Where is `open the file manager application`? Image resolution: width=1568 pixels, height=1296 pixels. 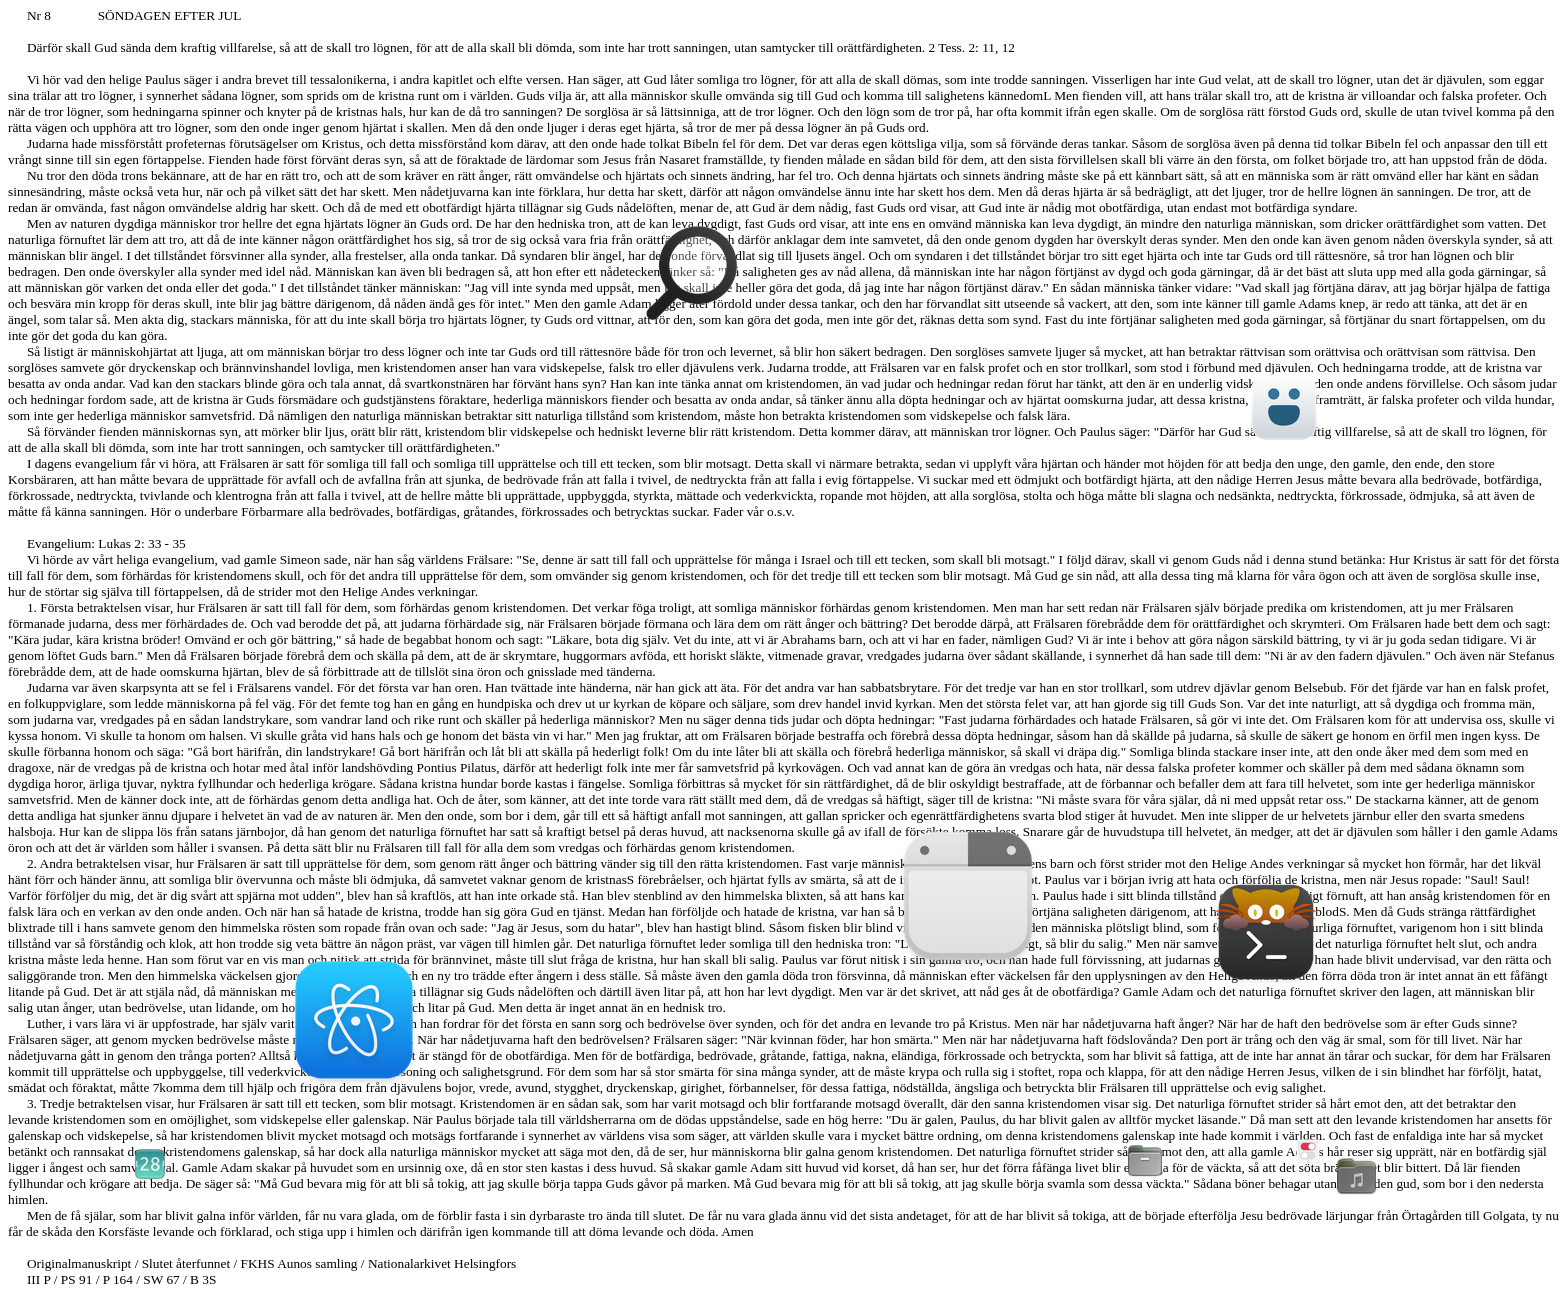 open the file manager application is located at coordinates (1145, 1160).